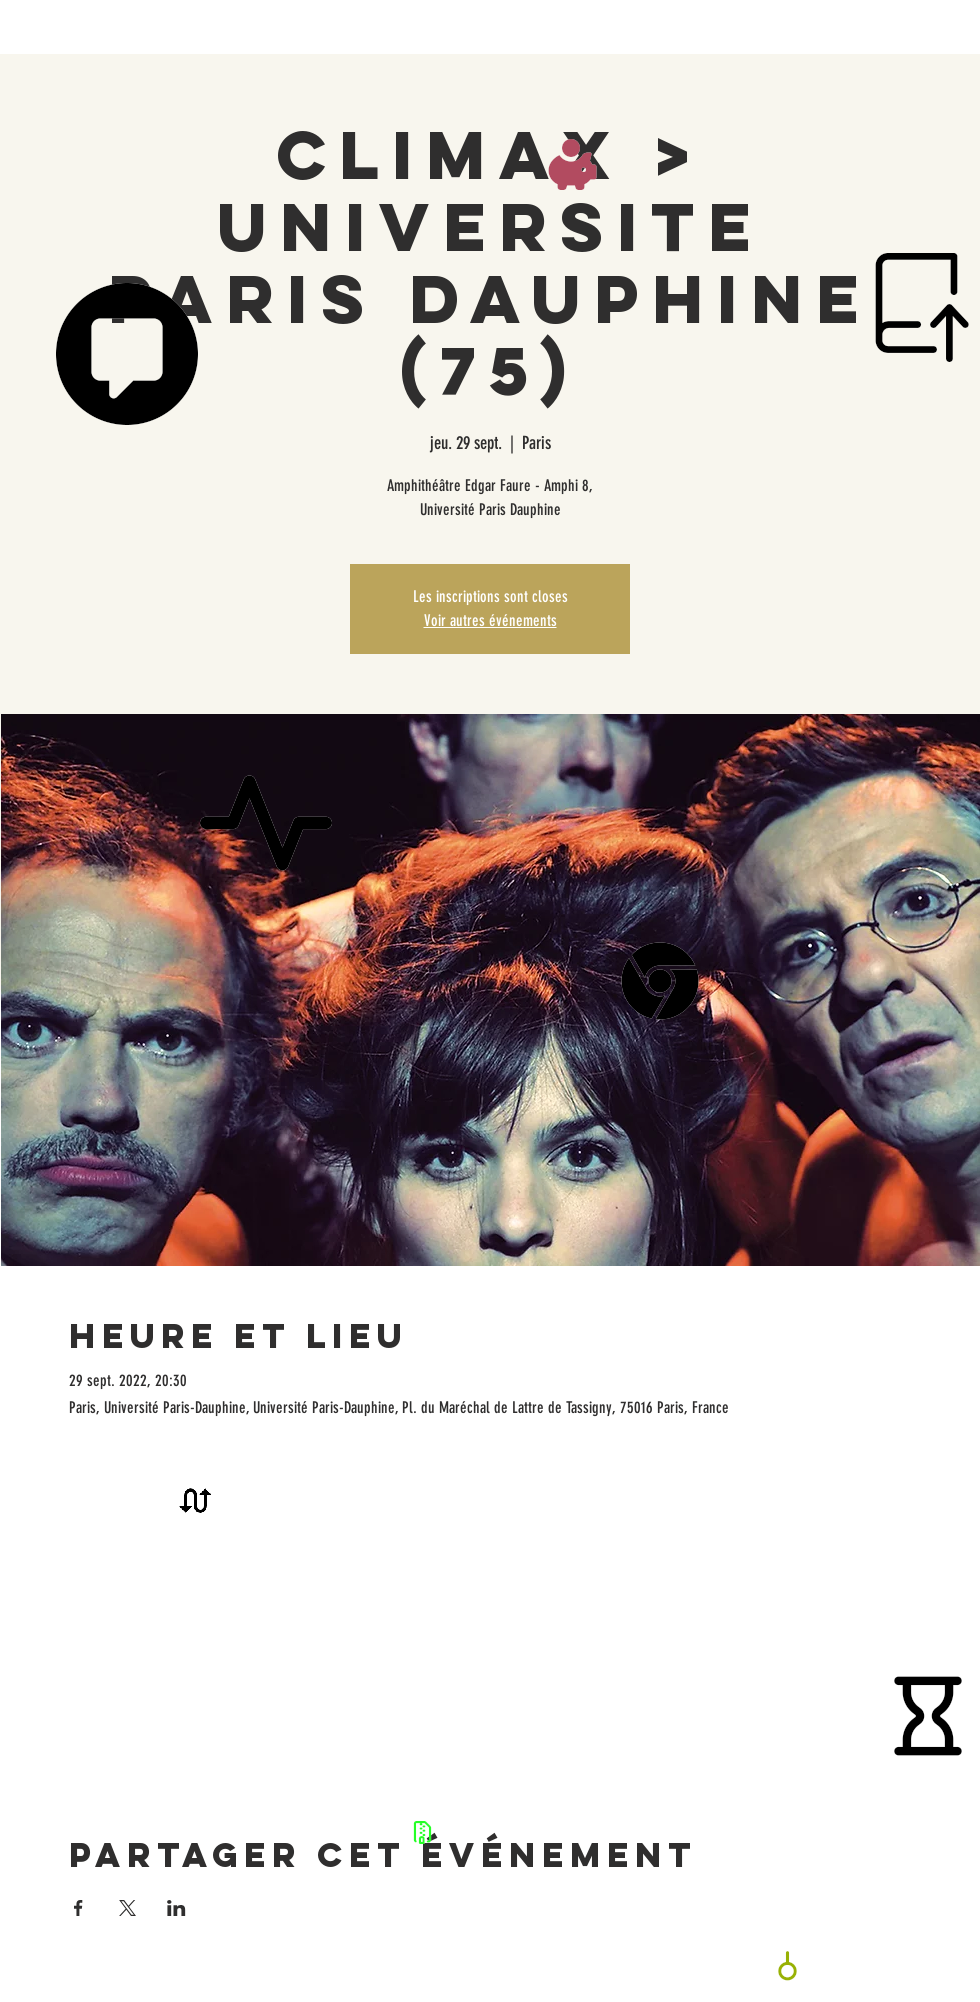  What do you see at coordinates (928, 1716) in the screenshot?
I see `indicates a process is in progress or loading` at bounding box center [928, 1716].